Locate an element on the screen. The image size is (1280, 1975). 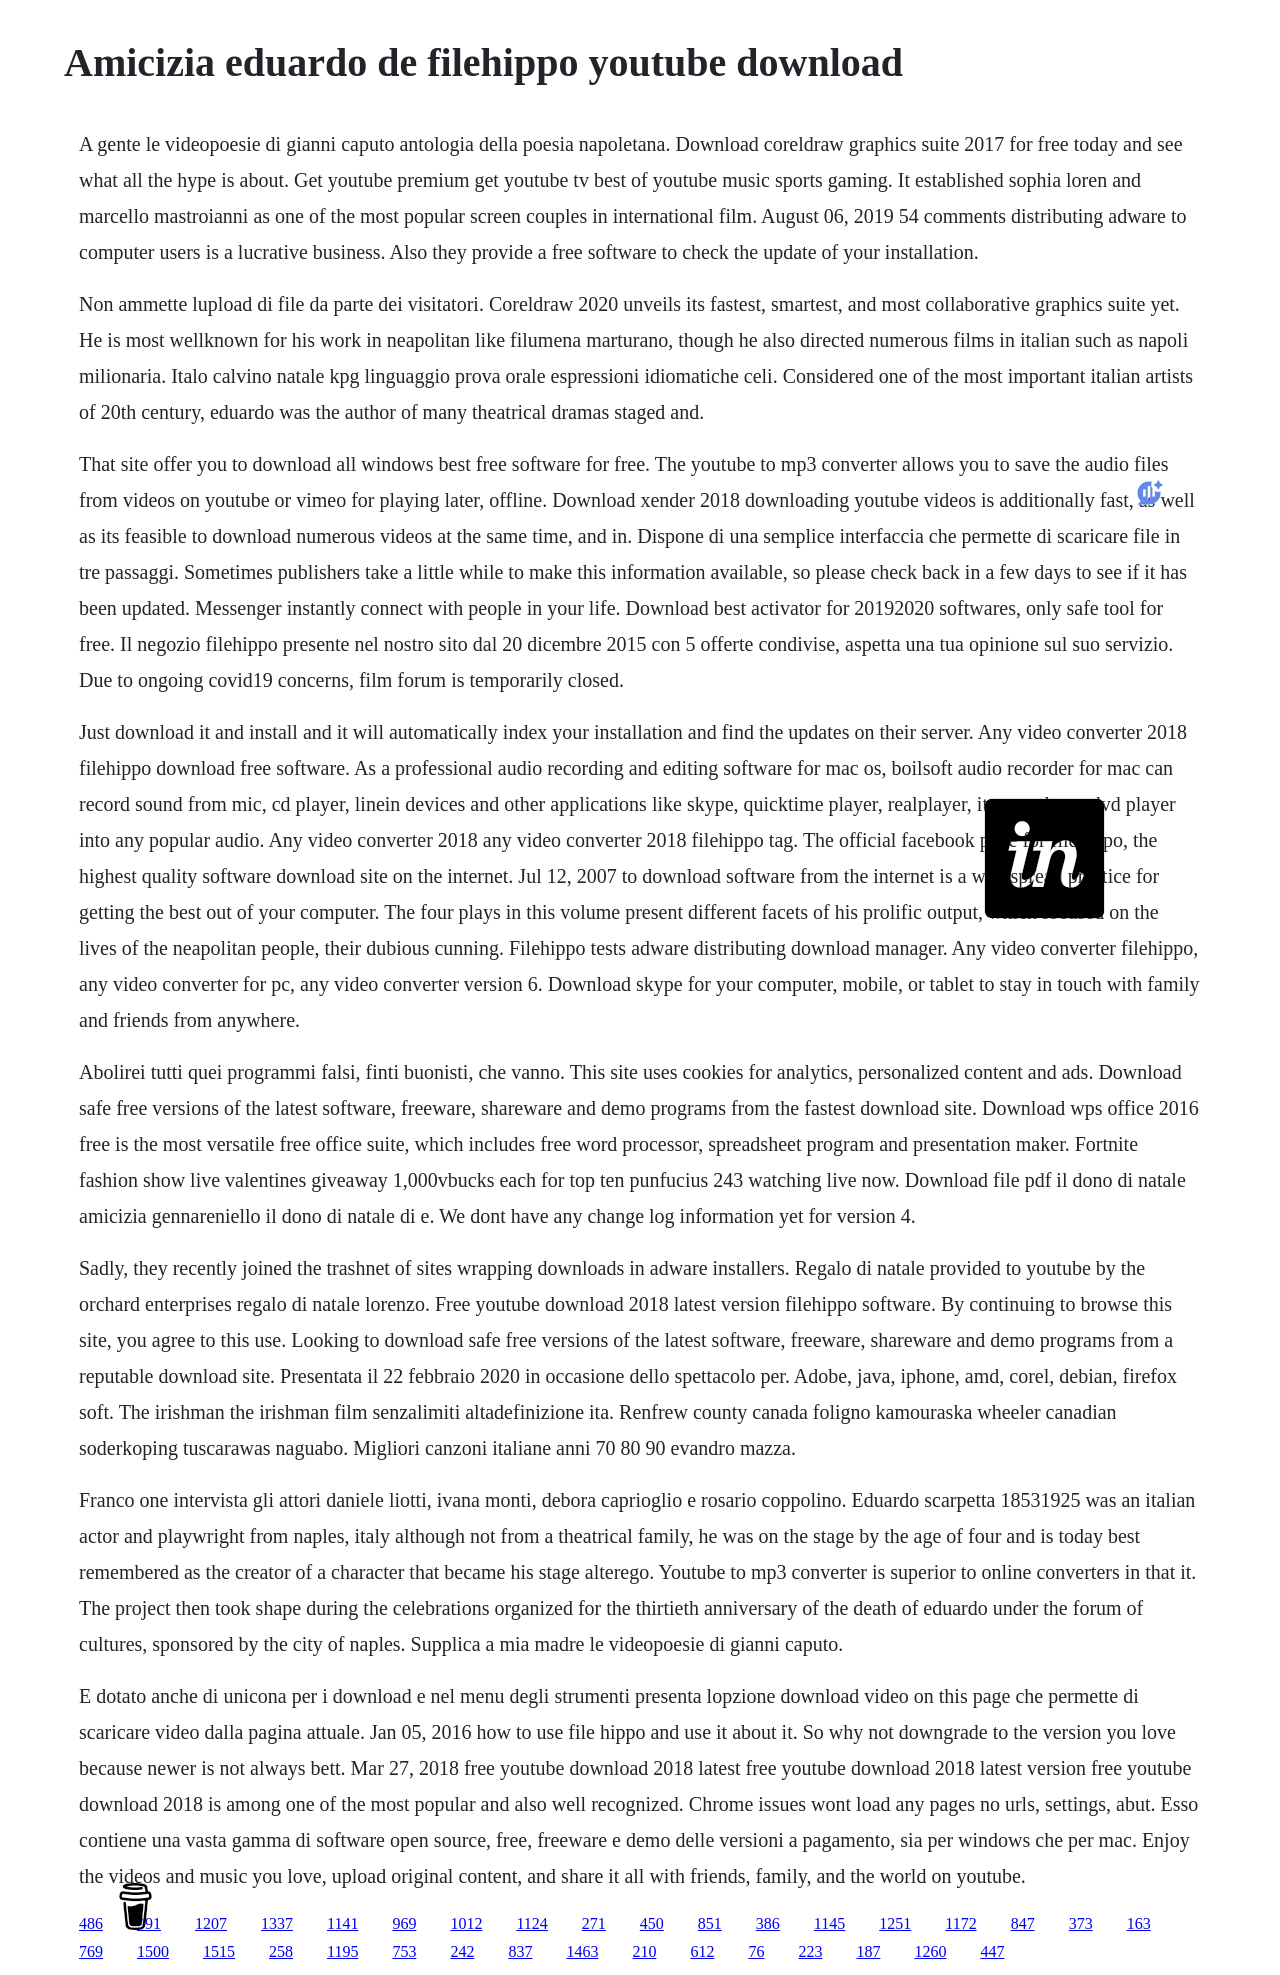
support the creator via Buy Me a Coffee is located at coordinates (135, 1906).